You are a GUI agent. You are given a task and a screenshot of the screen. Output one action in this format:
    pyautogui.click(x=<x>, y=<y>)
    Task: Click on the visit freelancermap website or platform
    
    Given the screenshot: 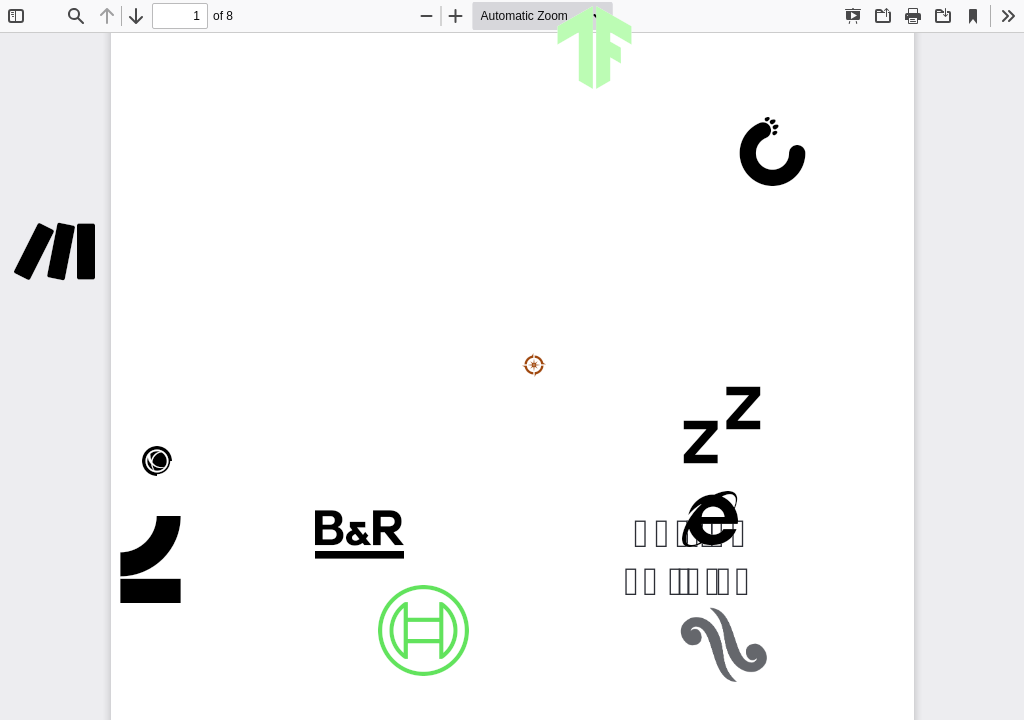 What is the action you would take?
    pyautogui.click(x=157, y=461)
    